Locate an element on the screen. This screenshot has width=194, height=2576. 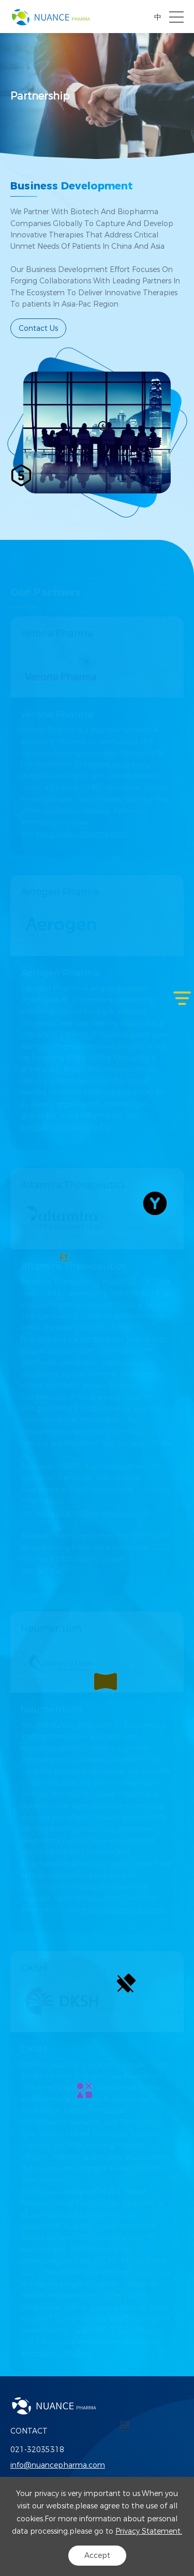
unpin this item is located at coordinates (125, 1983).